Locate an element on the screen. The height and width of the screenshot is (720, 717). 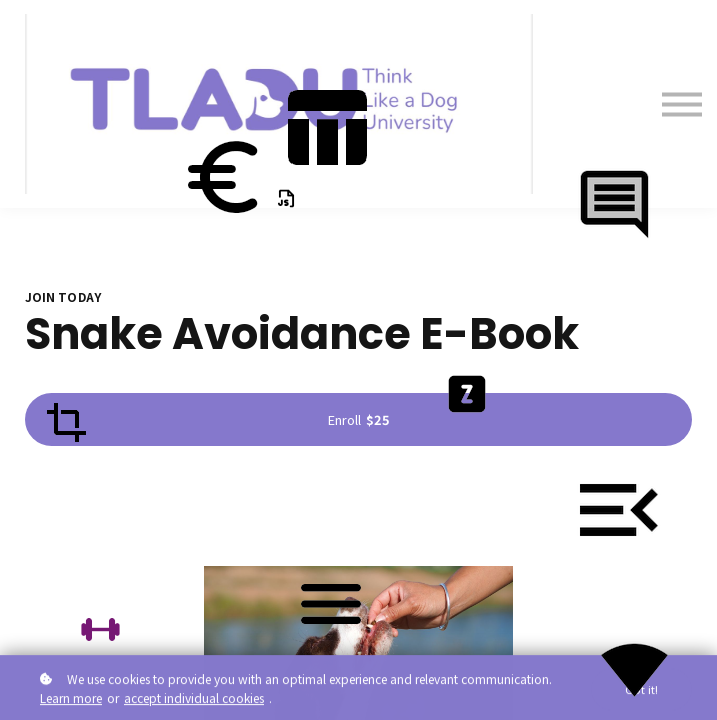
access workout or fitness features is located at coordinates (100, 629).